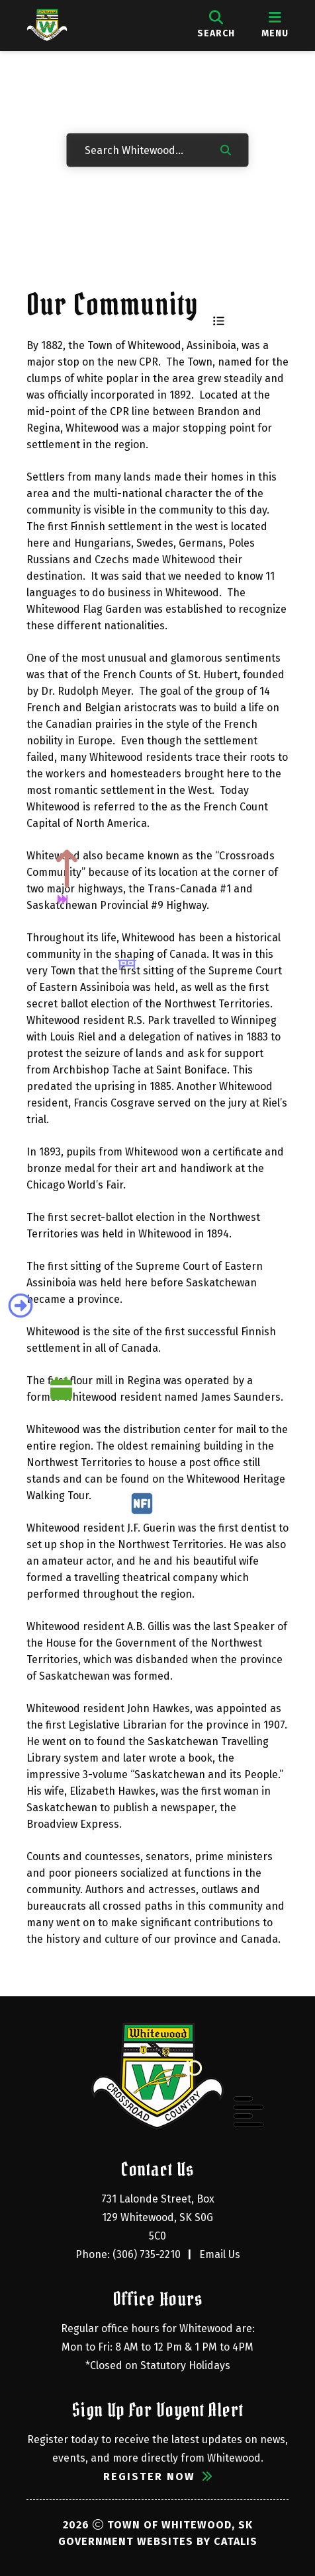 The height and width of the screenshot is (2576, 315). Describe the element at coordinates (142, 1503) in the screenshot. I see `indicates non-food items category` at that location.